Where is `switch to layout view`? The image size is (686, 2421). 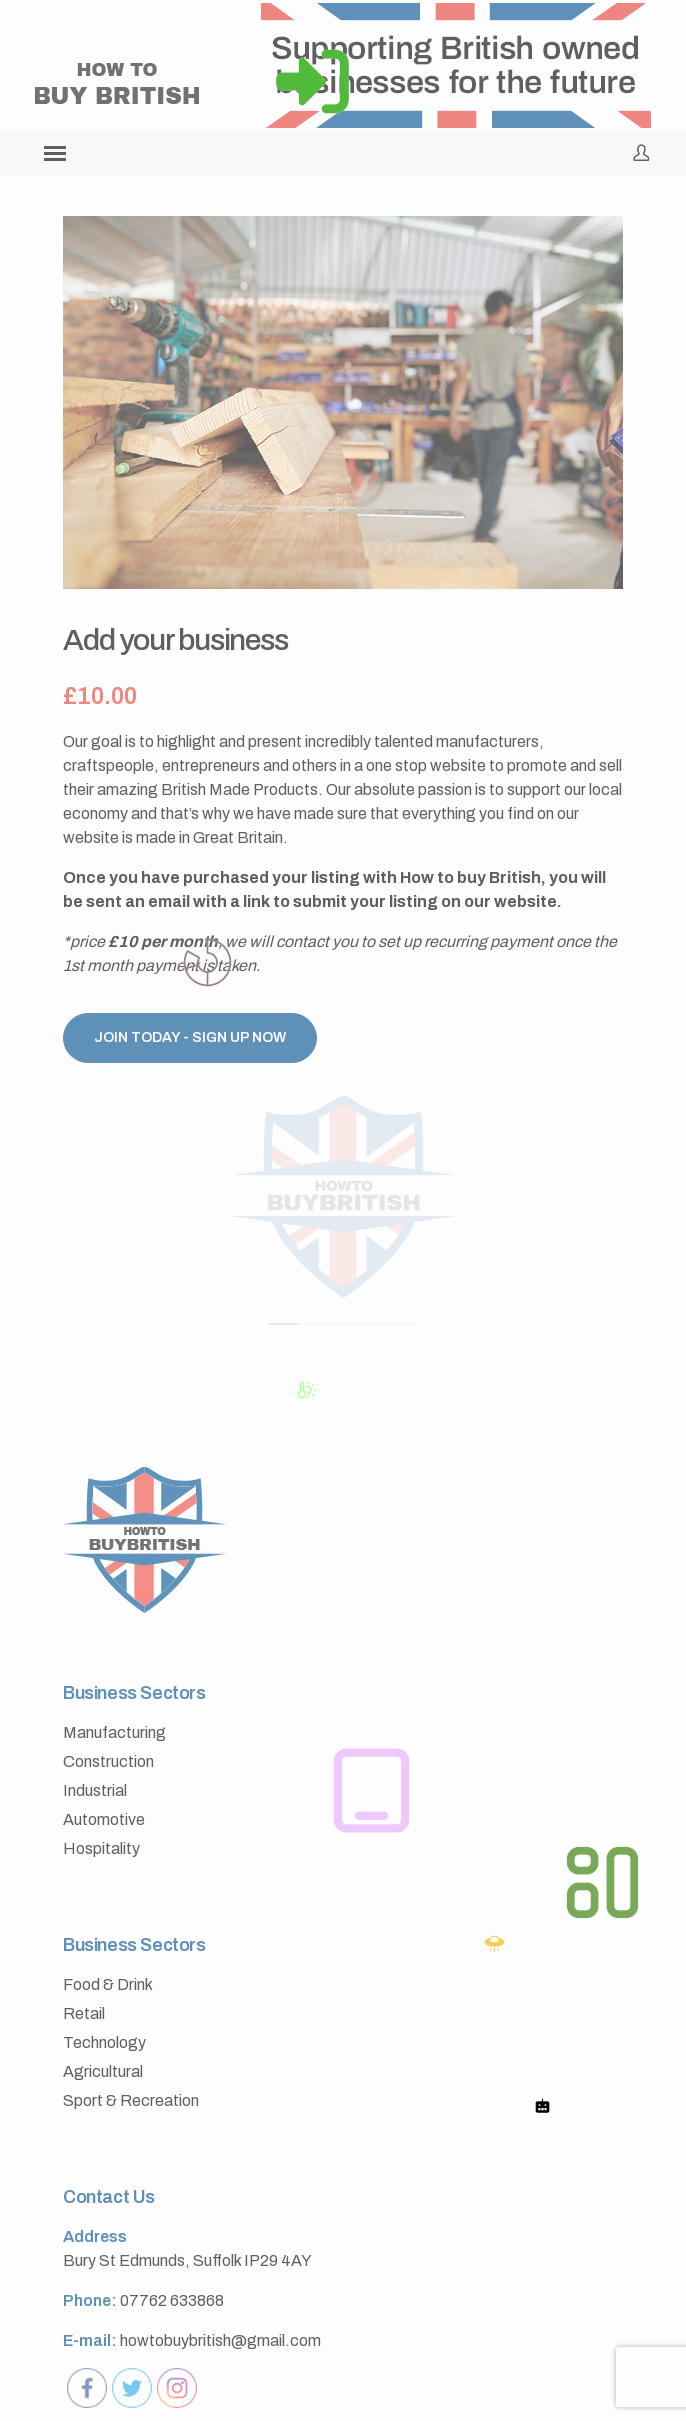 switch to layout view is located at coordinates (602, 1882).